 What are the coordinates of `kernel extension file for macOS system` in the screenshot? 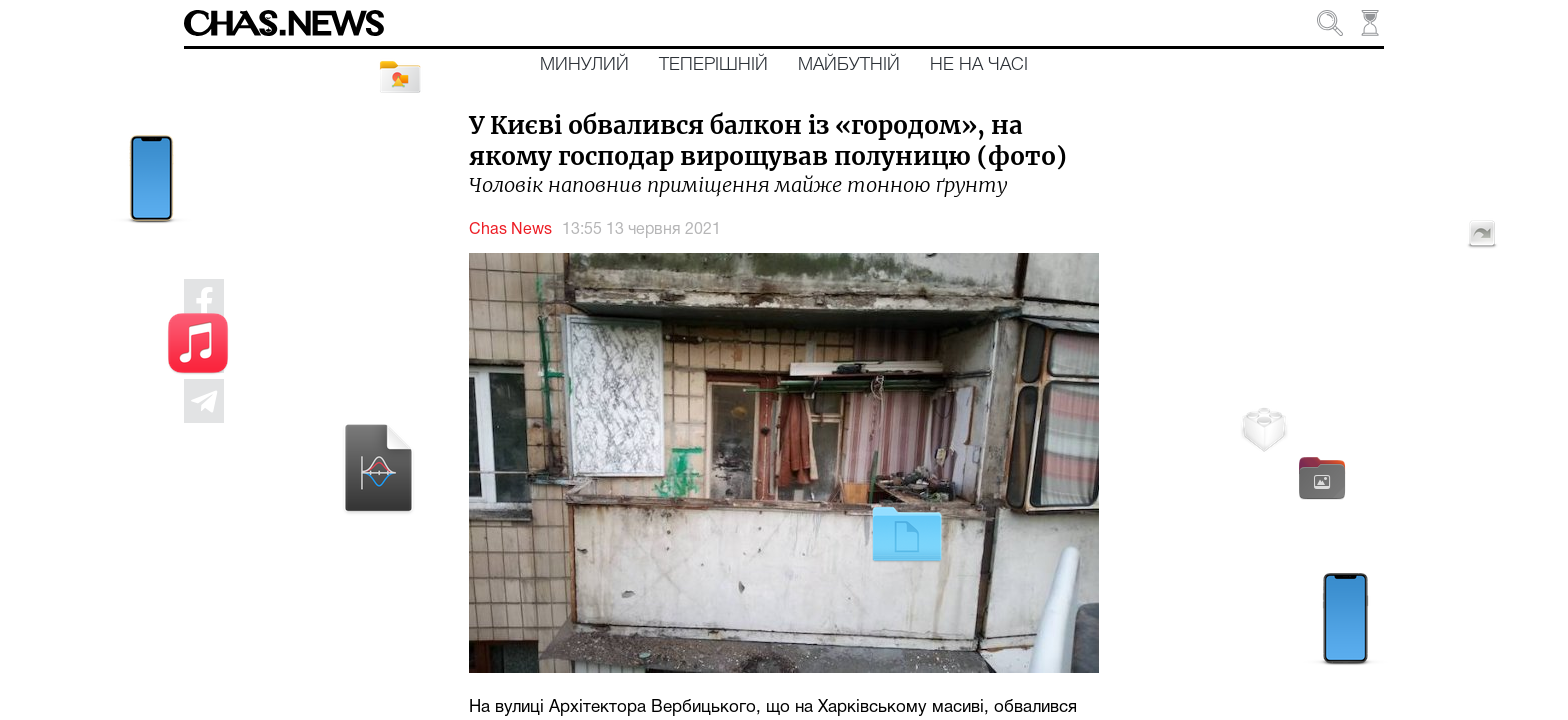 It's located at (1264, 430).